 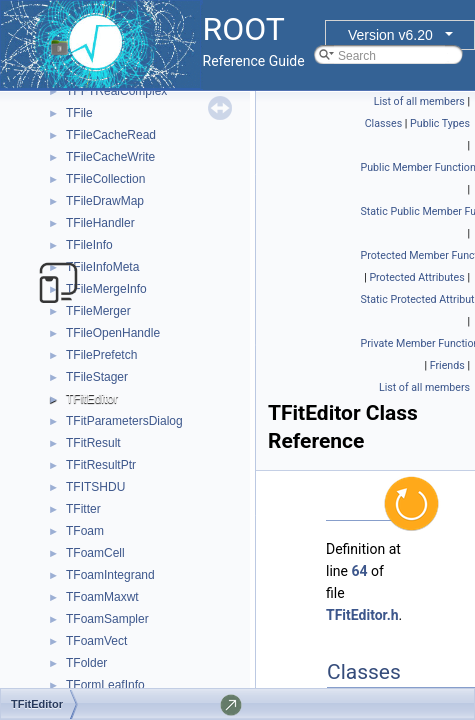 I want to click on indicates a symbolic link or shortcut to another file, so click(x=231, y=705).